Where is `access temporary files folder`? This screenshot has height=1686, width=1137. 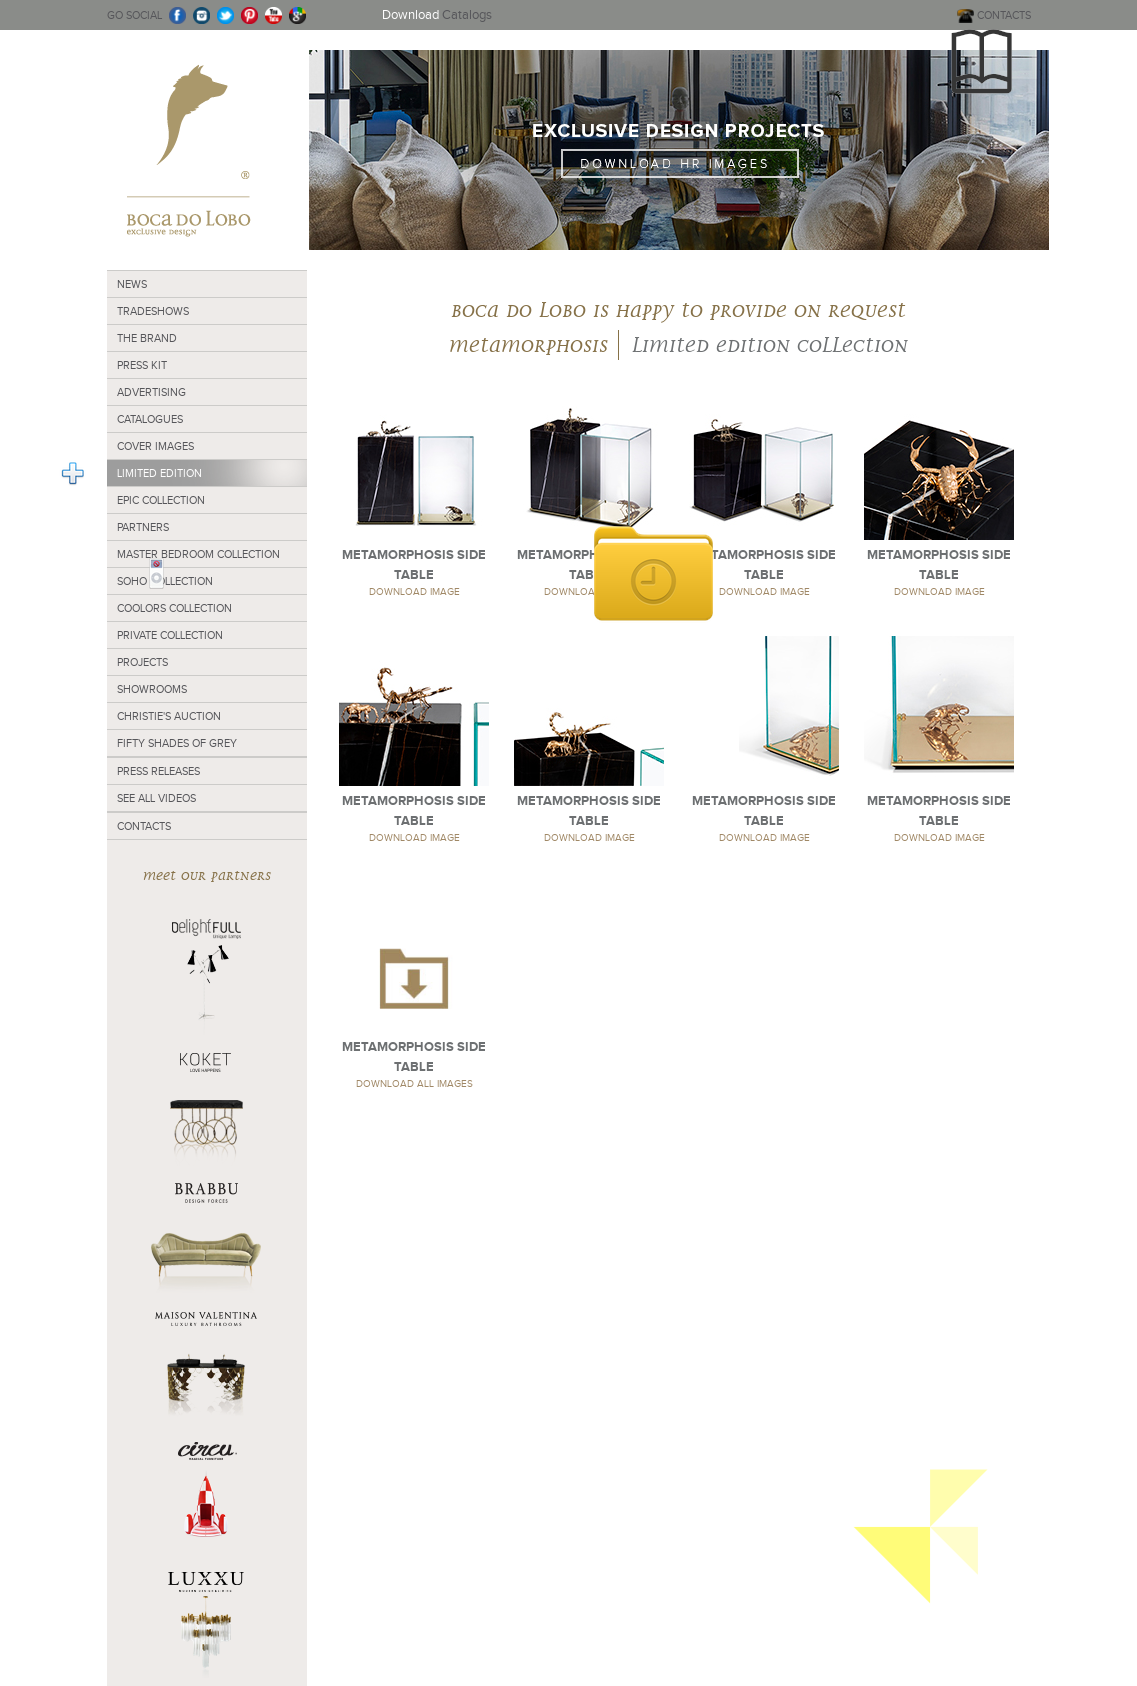
access temporary files folder is located at coordinates (653, 573).